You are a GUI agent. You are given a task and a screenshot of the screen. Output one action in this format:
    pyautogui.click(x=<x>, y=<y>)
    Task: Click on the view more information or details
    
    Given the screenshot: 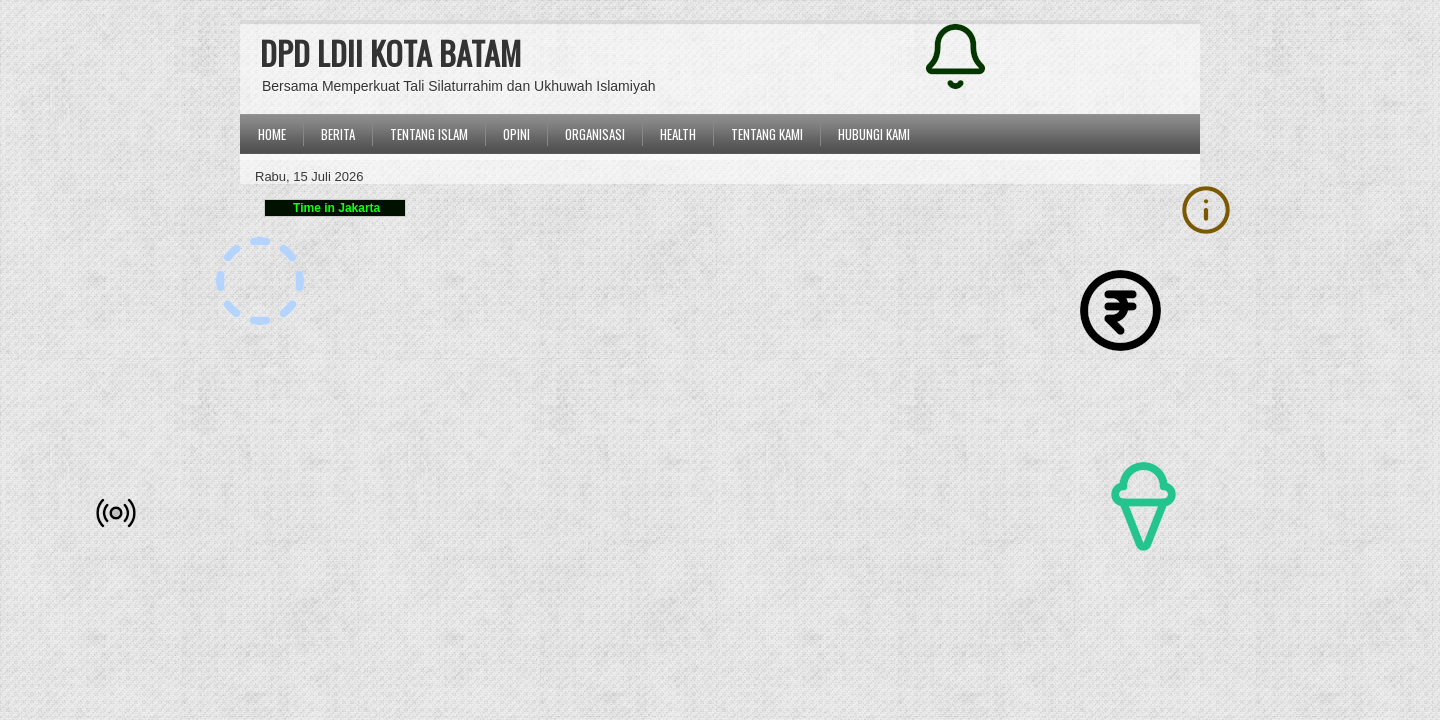 What is the action you would take?
    pyautogui.click(x=1206, y=210)
    